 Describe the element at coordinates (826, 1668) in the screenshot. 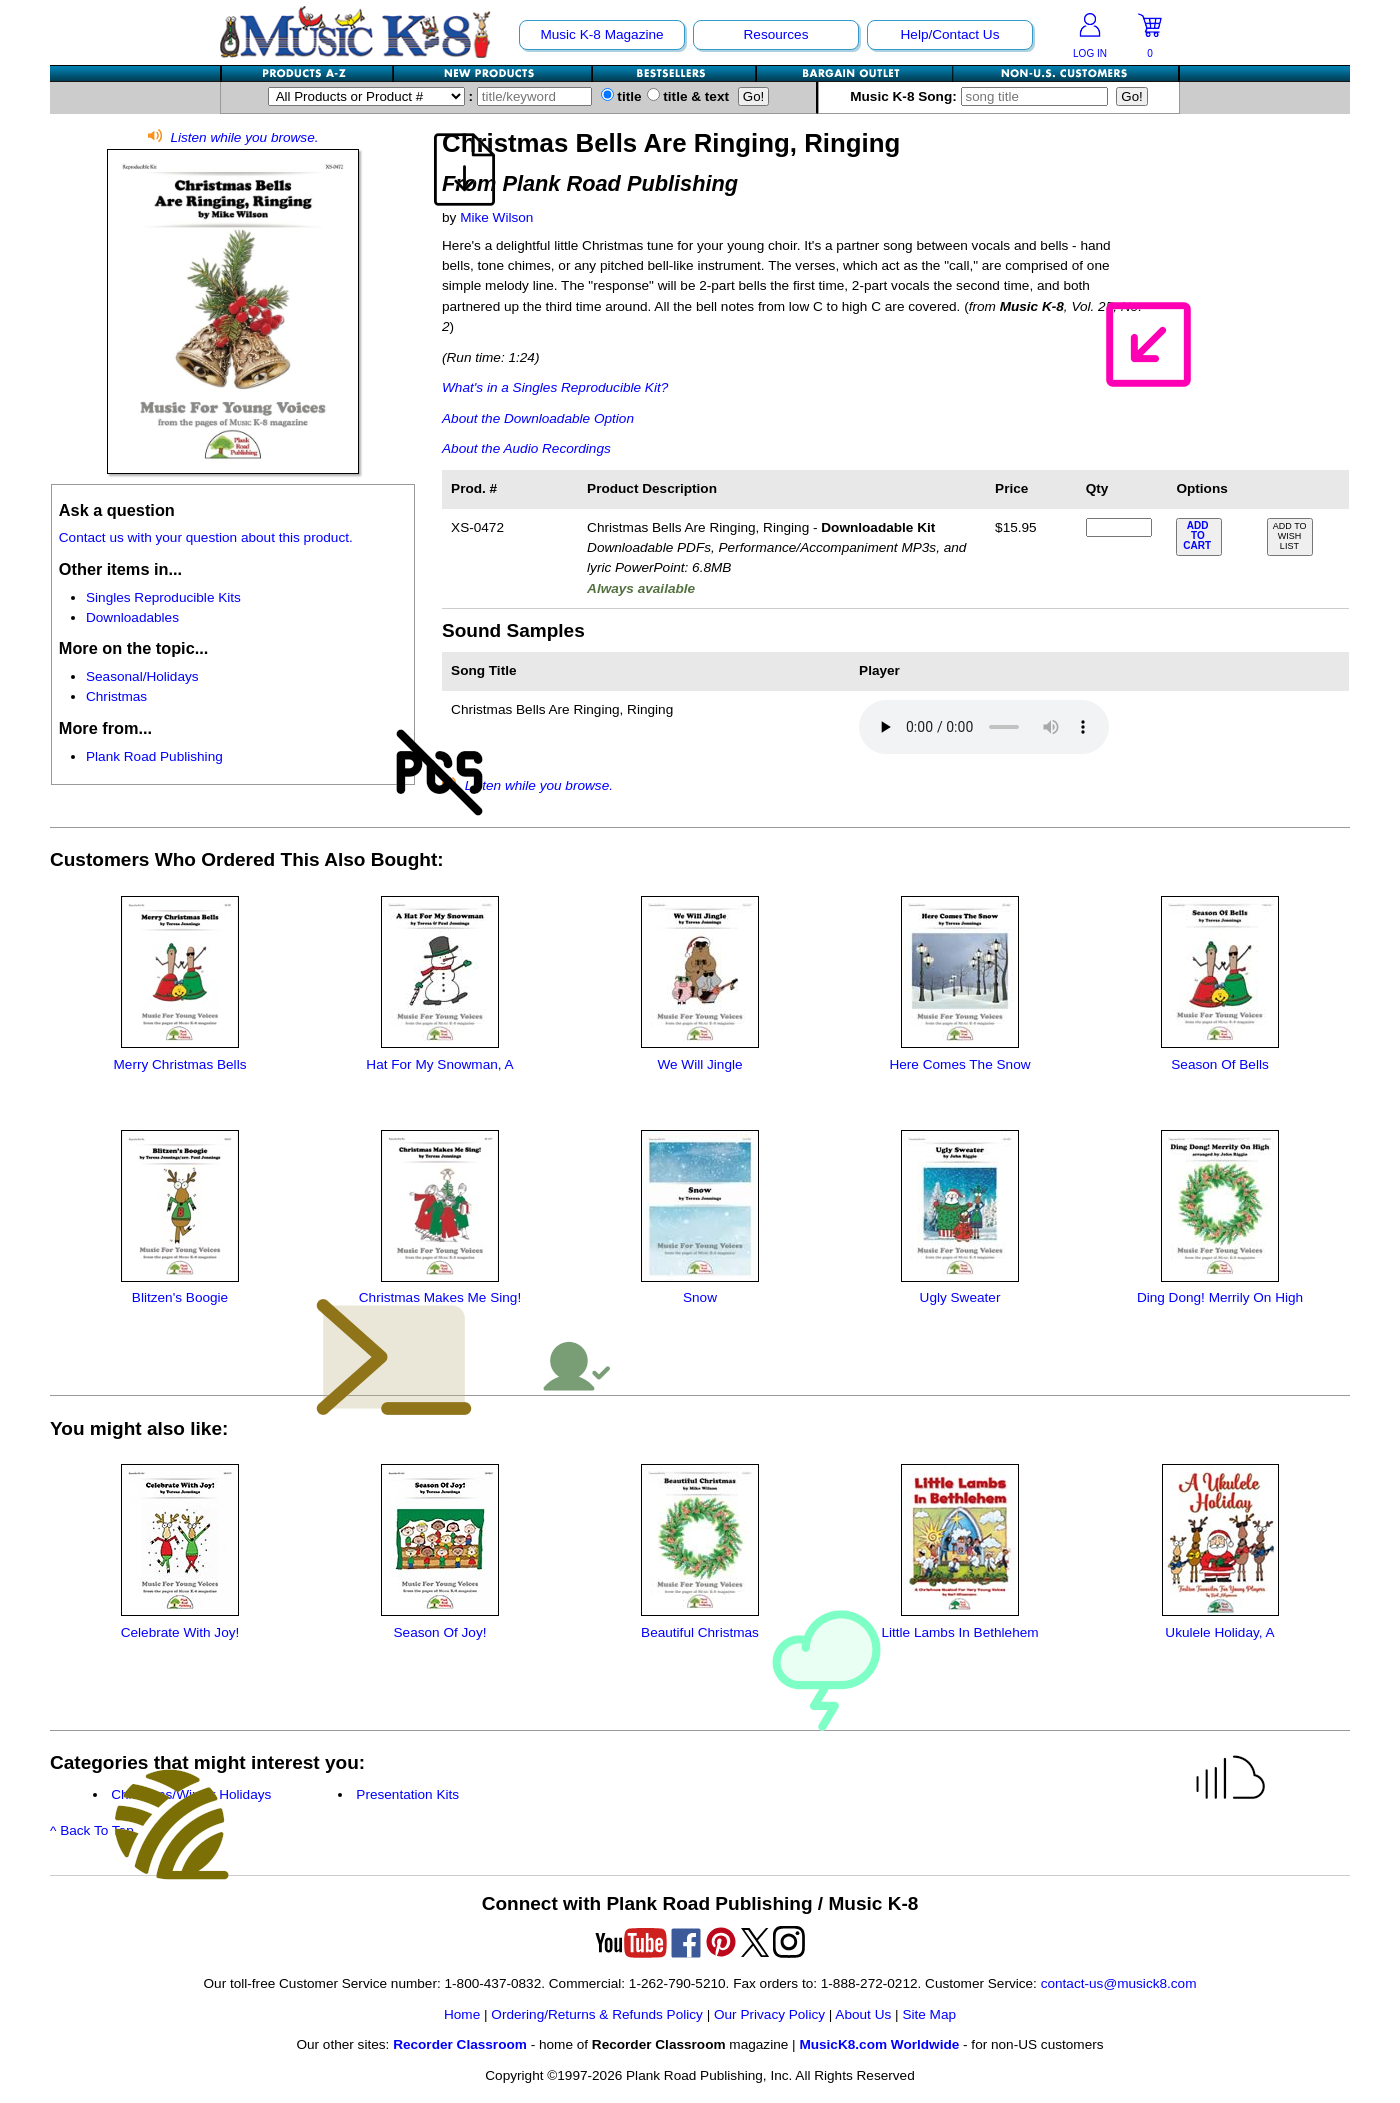

I see `indicates thunderstorm or severe weather conditions` at that location.